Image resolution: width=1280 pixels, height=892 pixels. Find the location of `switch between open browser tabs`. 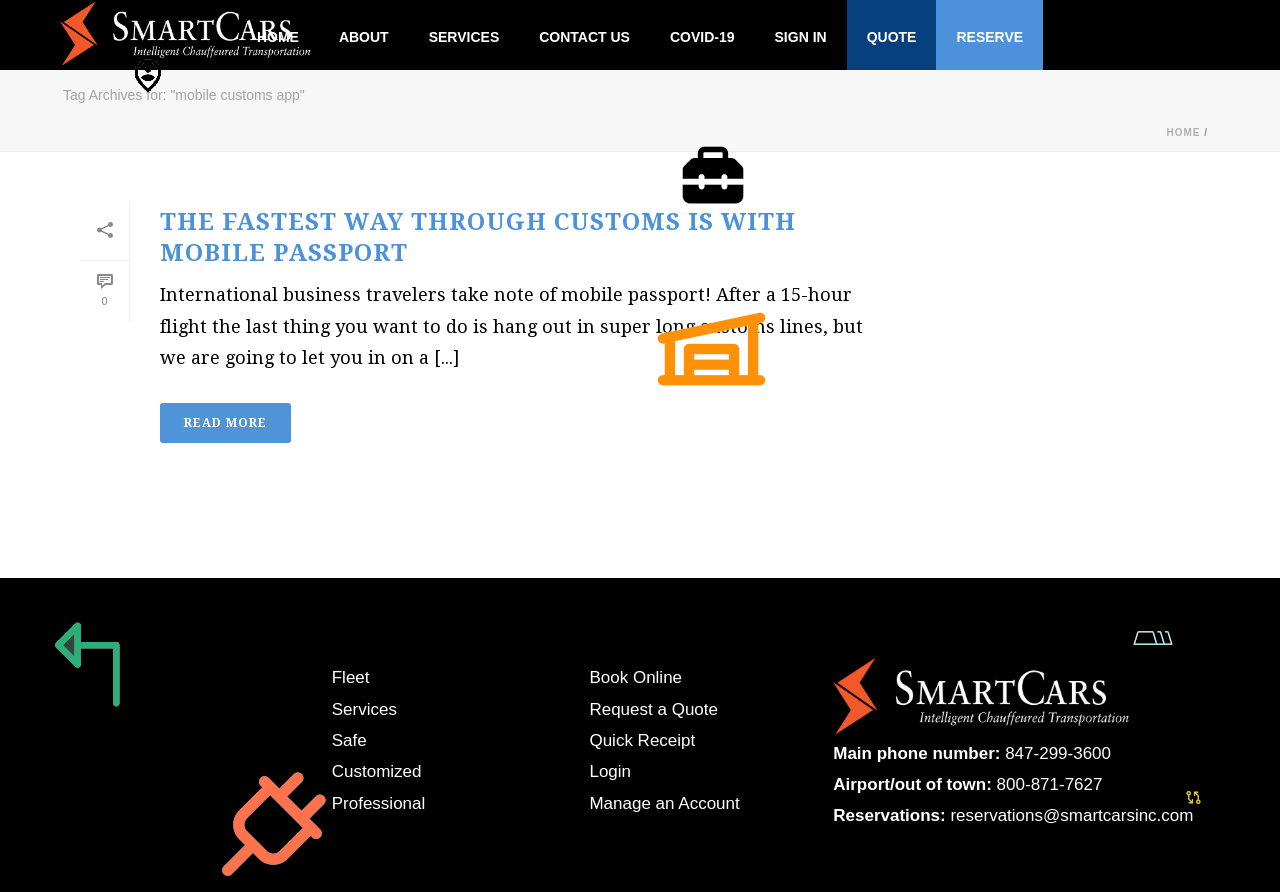

switch between open browser tabs is located at coordinates (1153, 638).